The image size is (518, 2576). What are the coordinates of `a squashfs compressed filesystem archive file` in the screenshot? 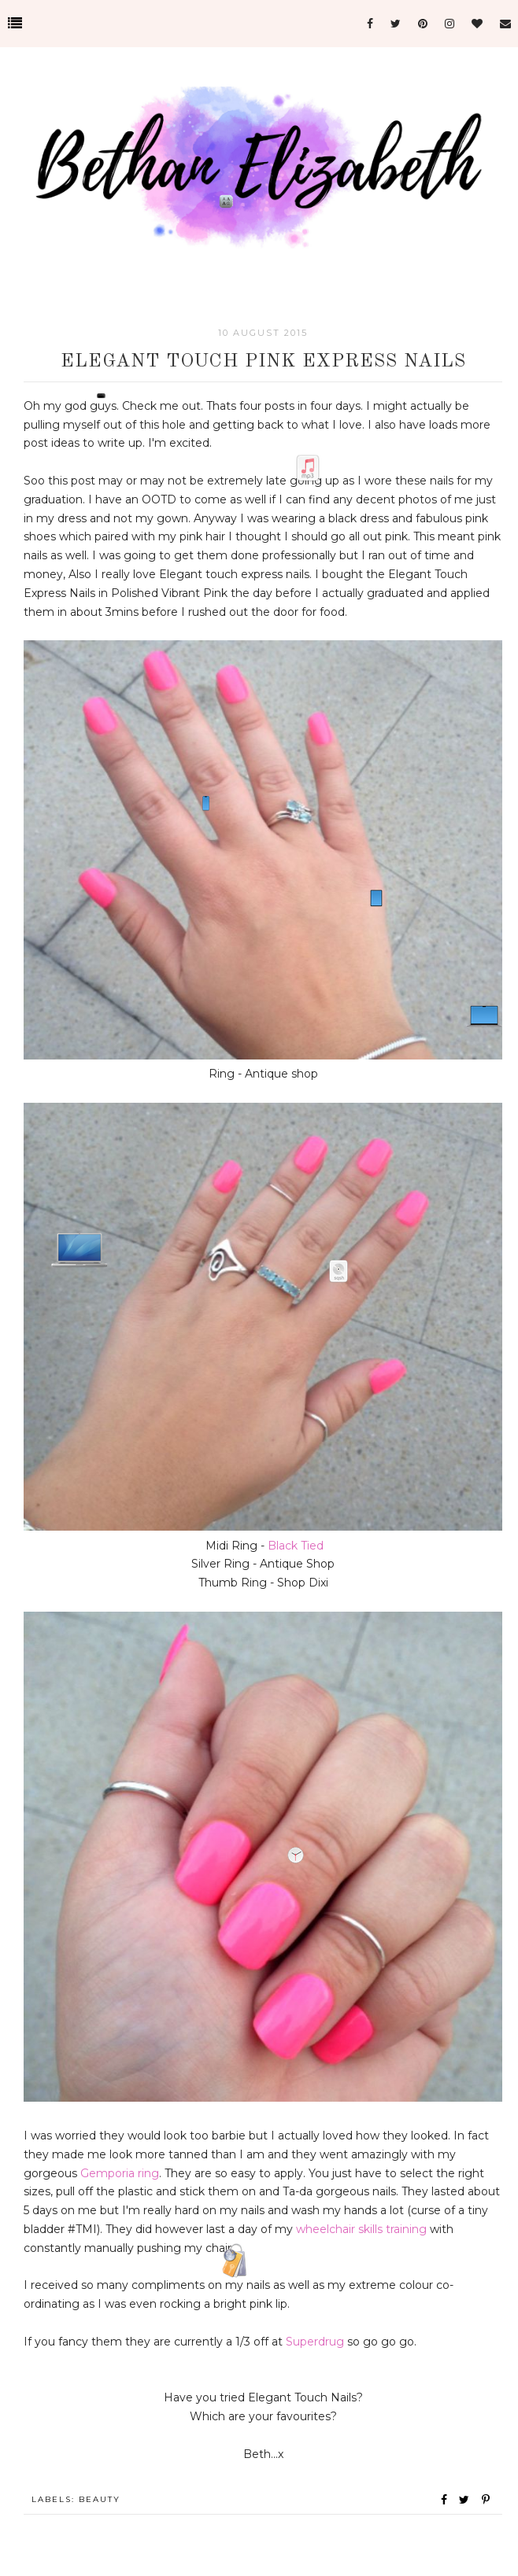 It's located at (339, 1271).